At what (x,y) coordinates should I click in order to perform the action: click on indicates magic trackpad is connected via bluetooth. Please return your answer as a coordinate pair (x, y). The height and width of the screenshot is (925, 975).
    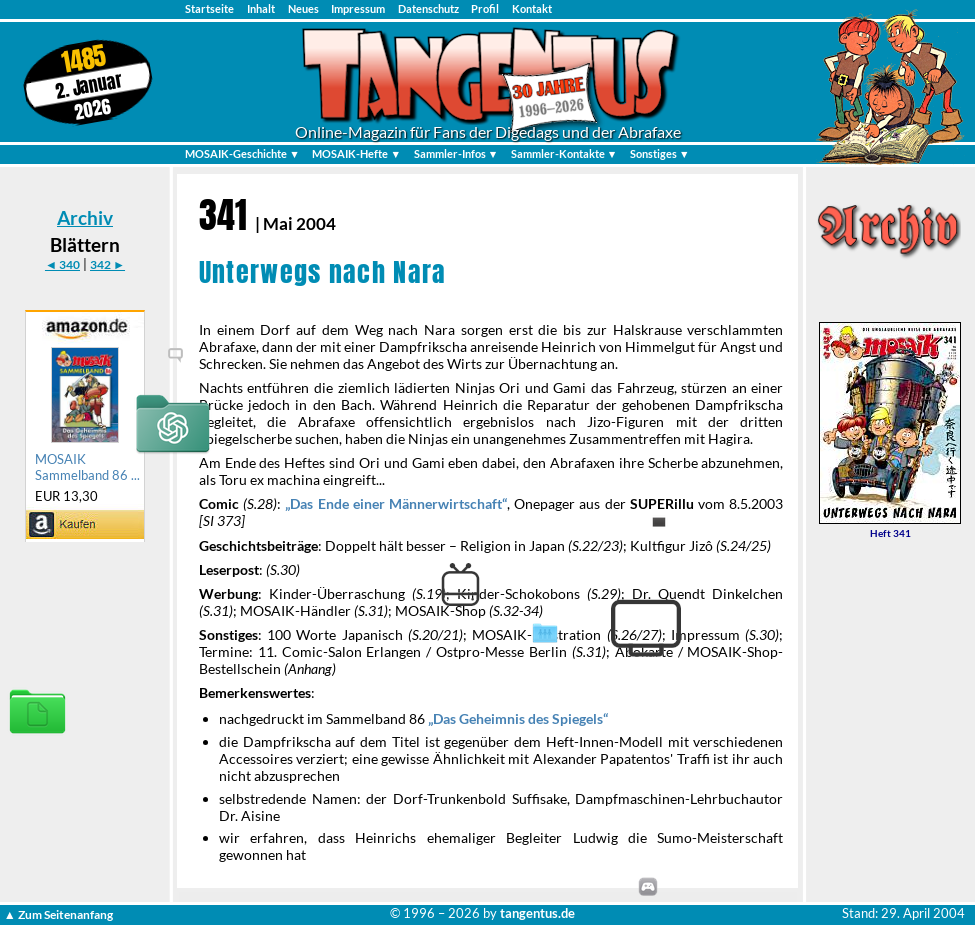
    Looking at the image, I should click on (659, 522).